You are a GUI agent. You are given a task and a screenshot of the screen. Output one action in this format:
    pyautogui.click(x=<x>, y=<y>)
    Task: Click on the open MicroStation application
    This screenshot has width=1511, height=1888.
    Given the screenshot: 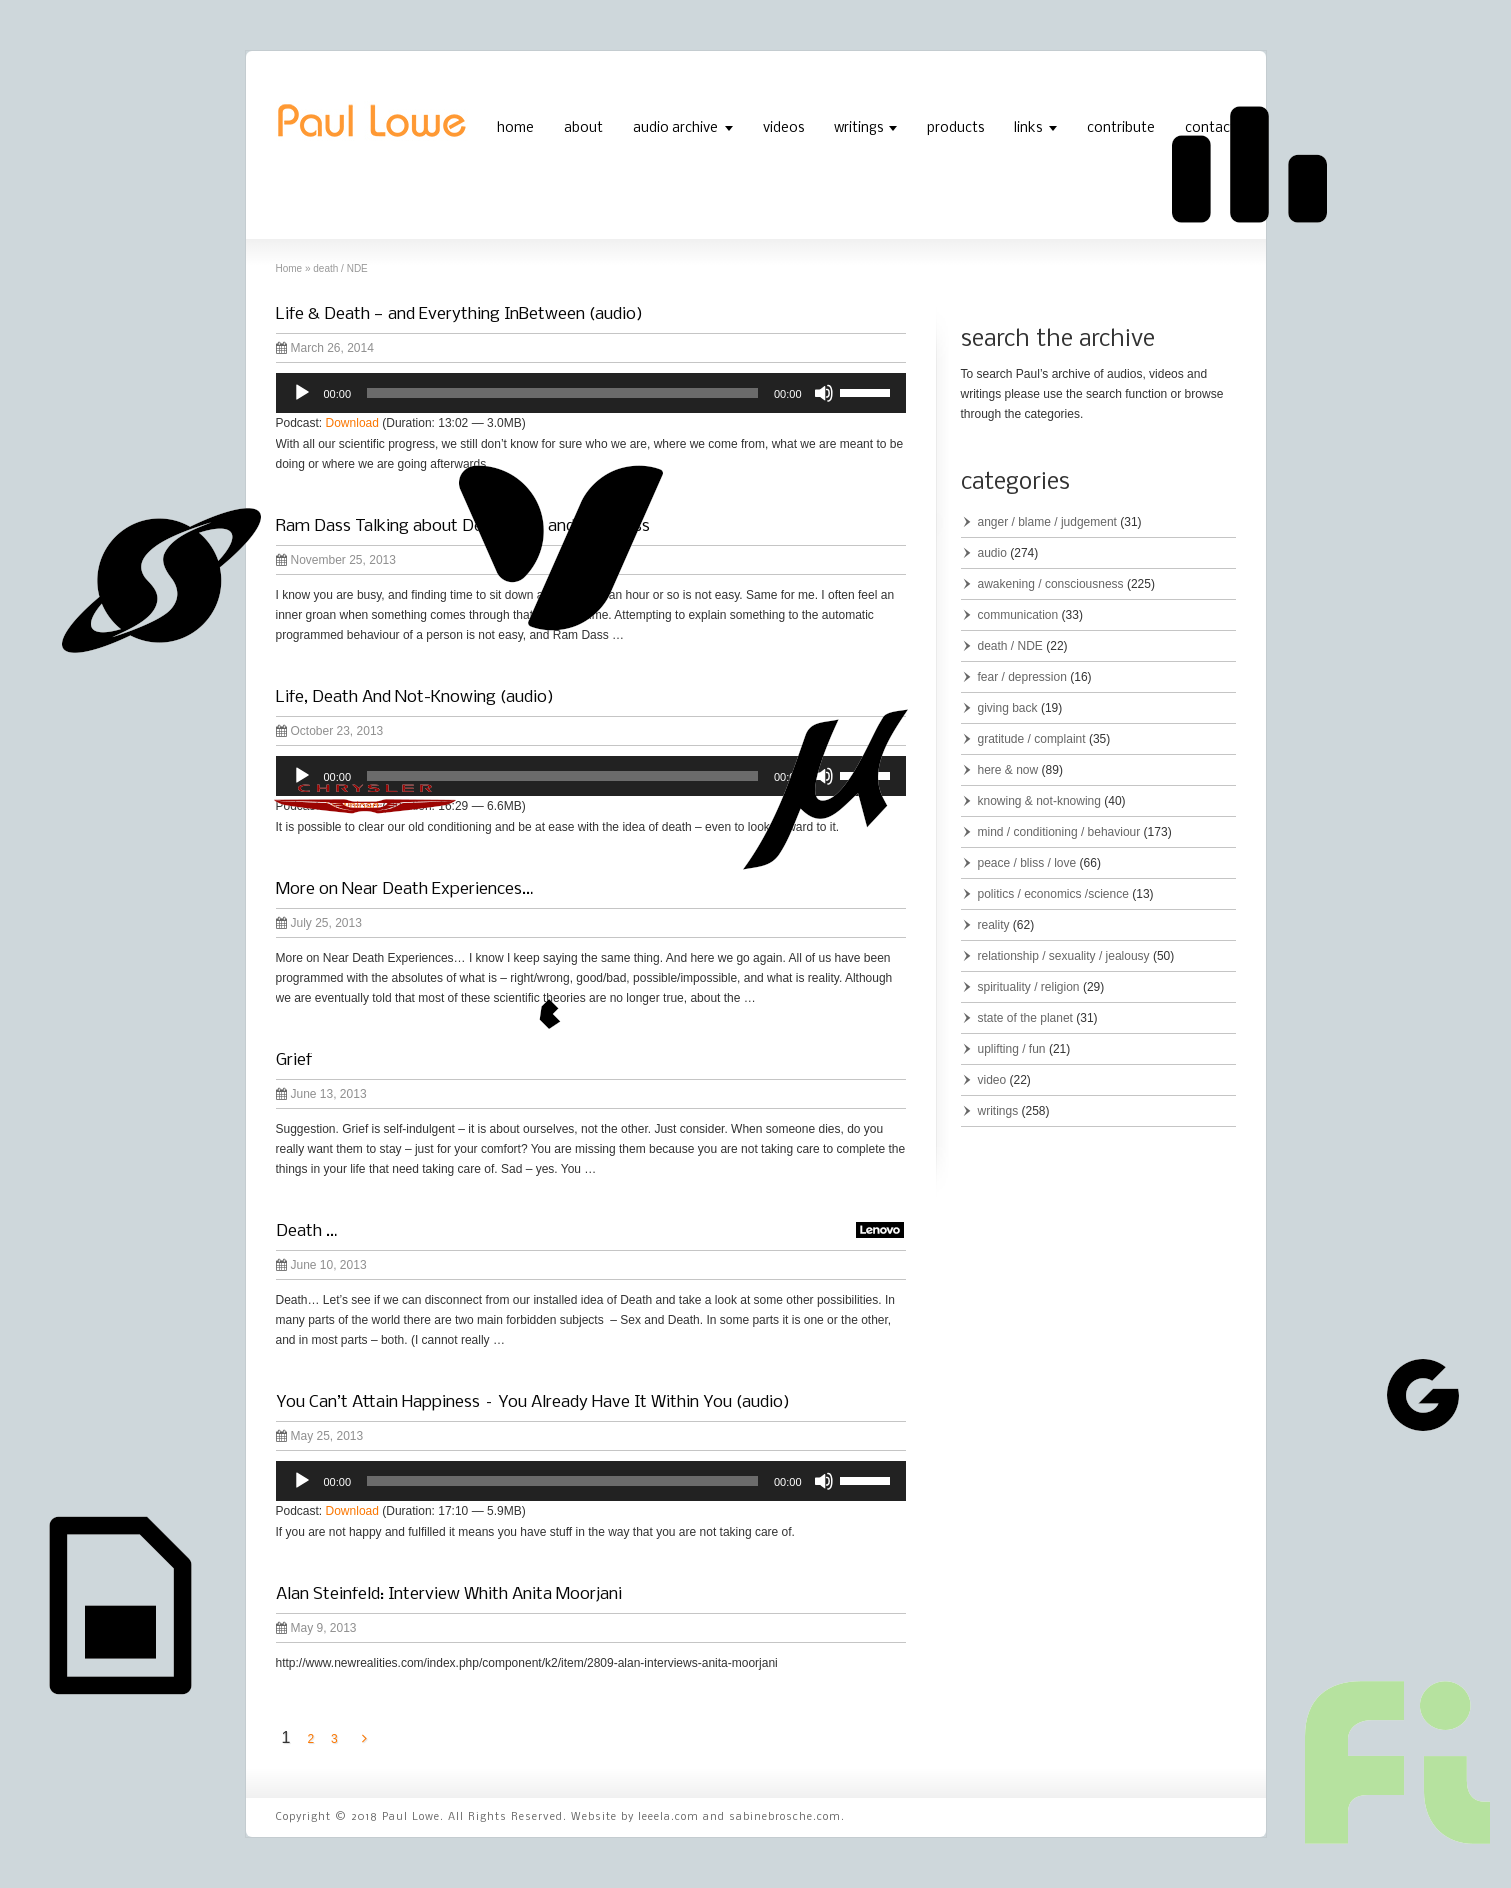 What is the action you would take?
    pyautogui.click(x=825, y=789)
    